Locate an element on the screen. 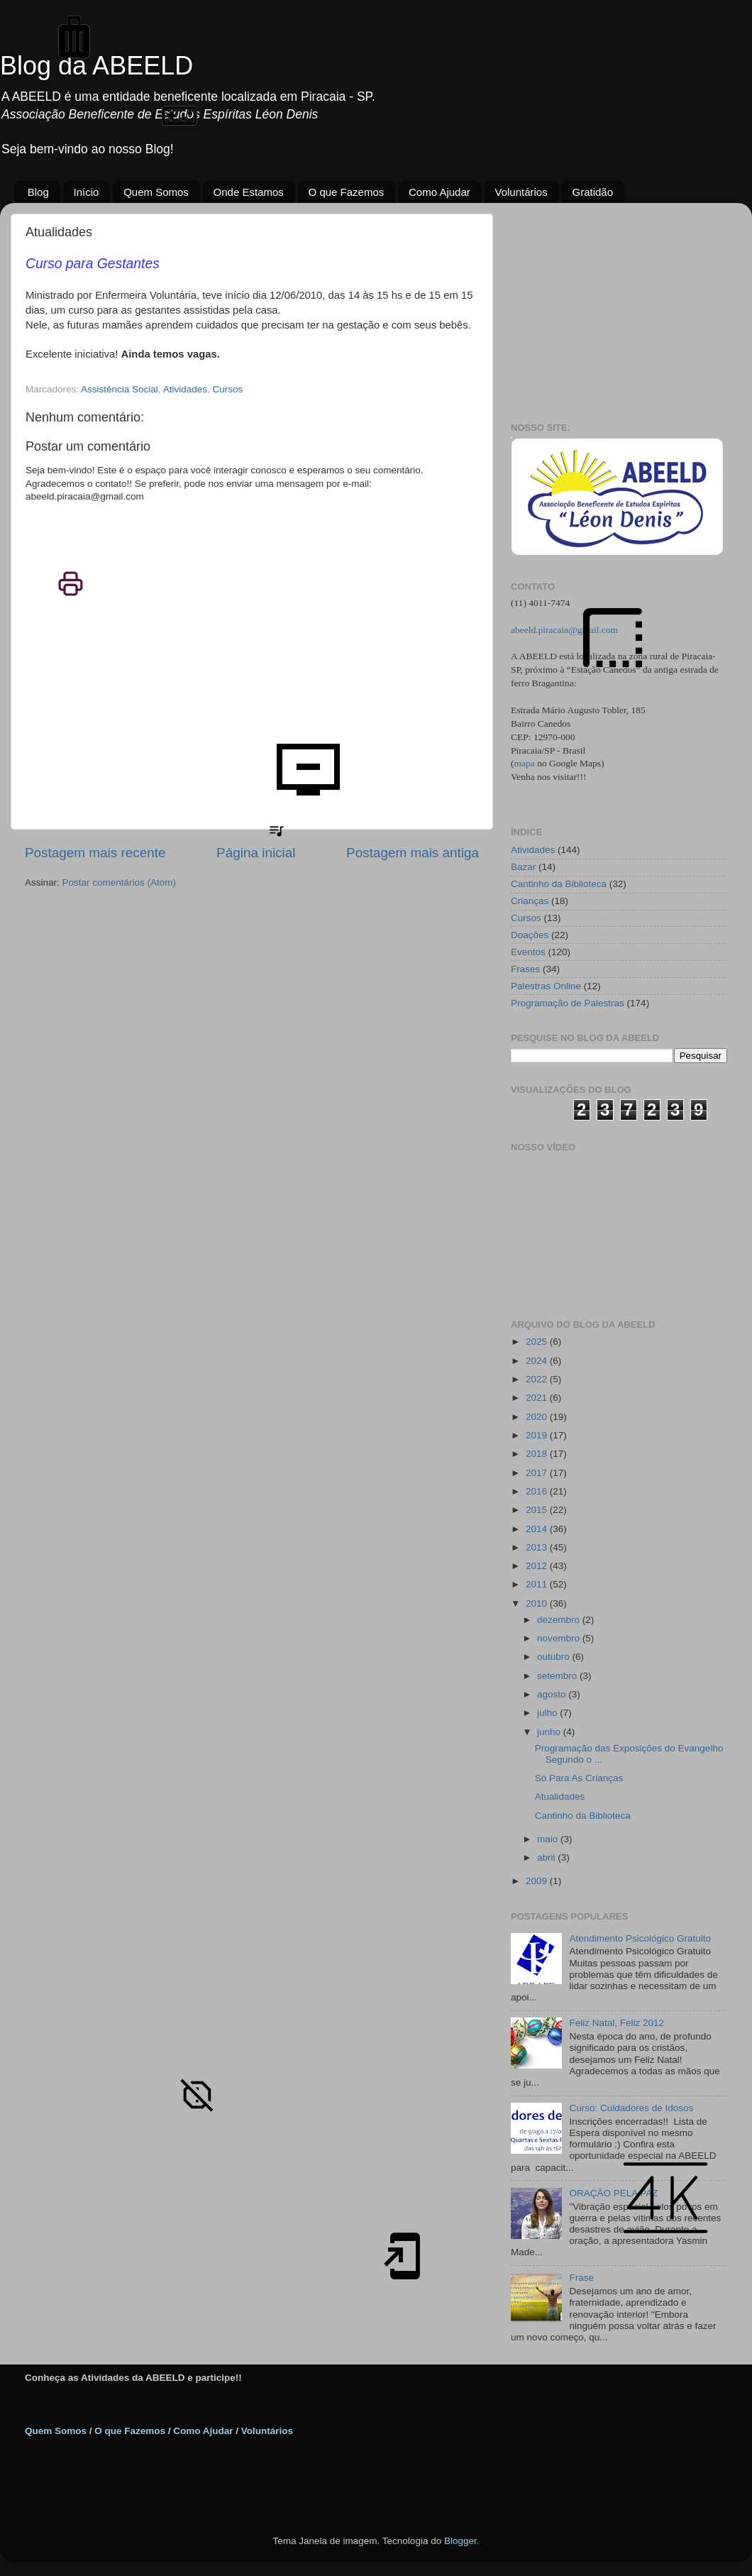 The height and width of the screenshot is (2576, 752). customize border style for a selected element is located at coordinates (612, 637).